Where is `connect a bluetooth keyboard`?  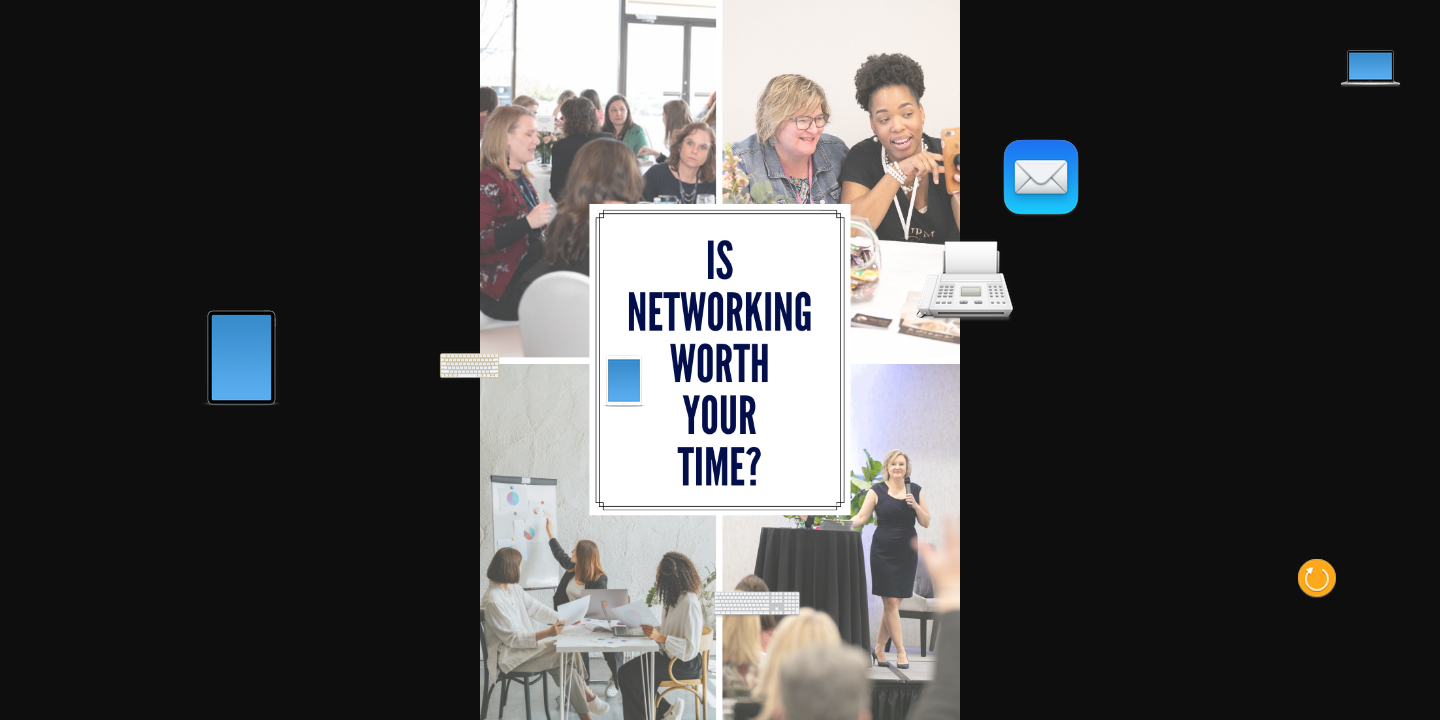 connect a bluetooth keyboard is located at coordinates (469, 365).